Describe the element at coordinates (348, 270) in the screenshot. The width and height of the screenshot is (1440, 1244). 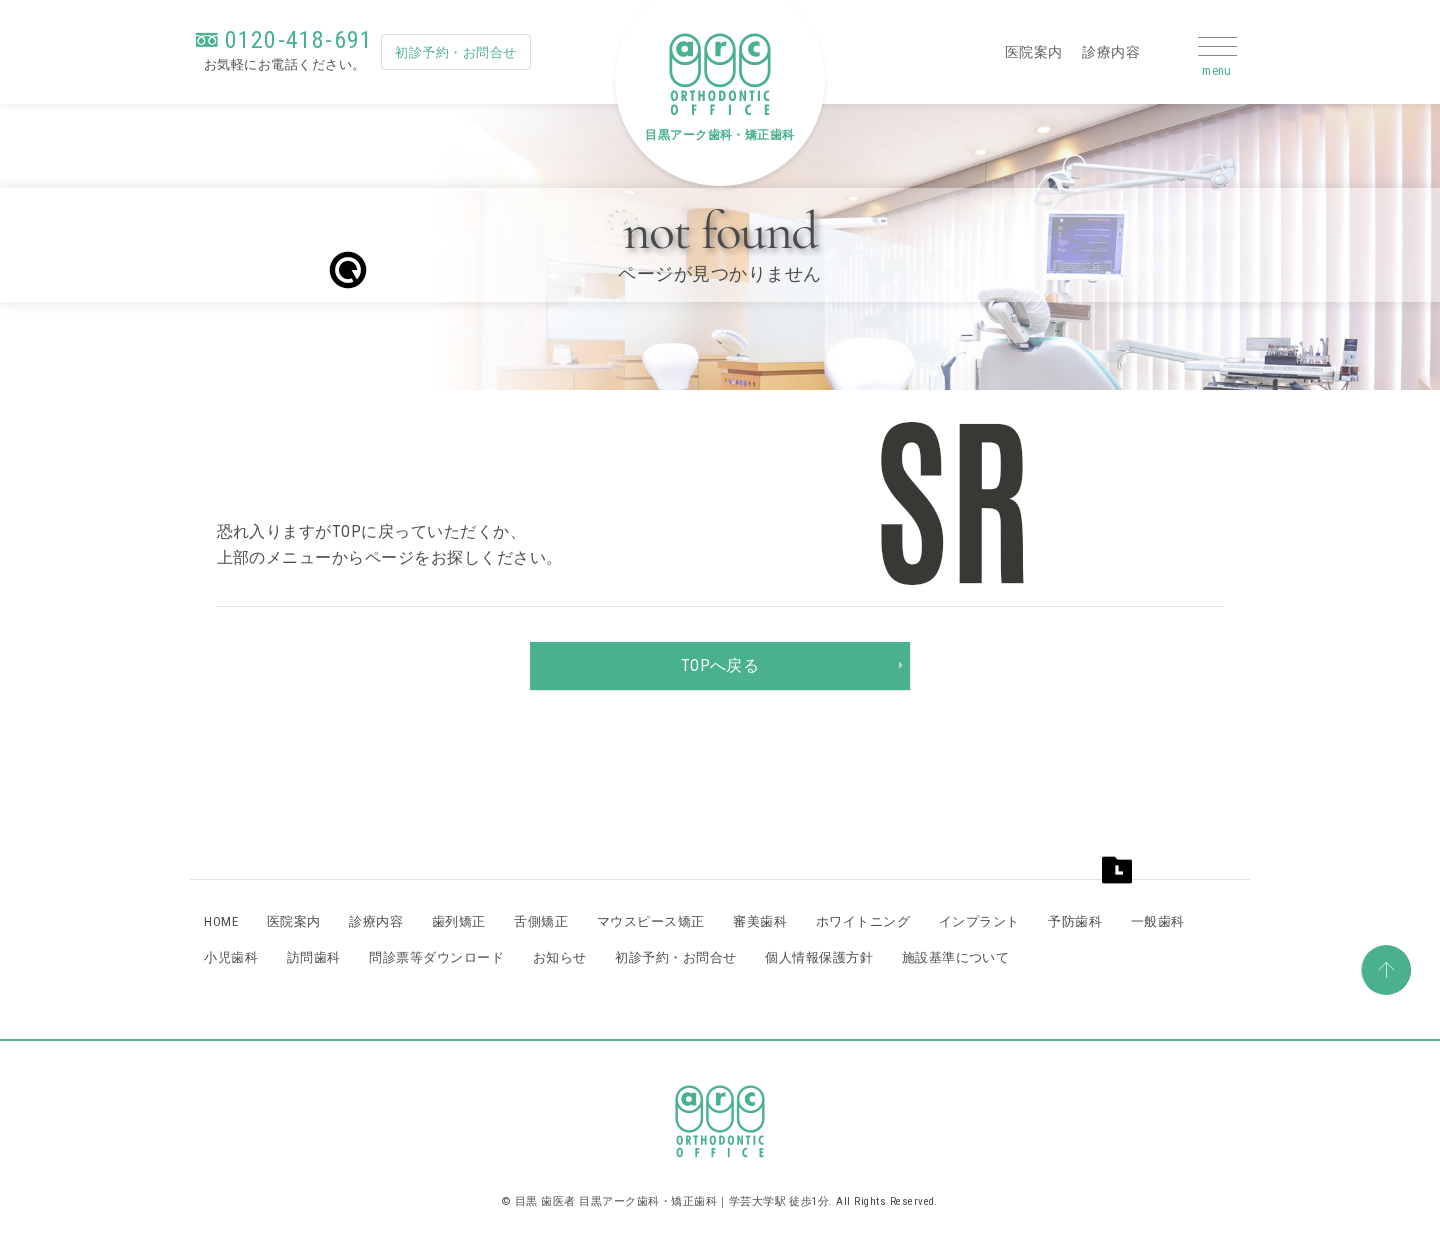
I see `restart or reboot the device` at that location.